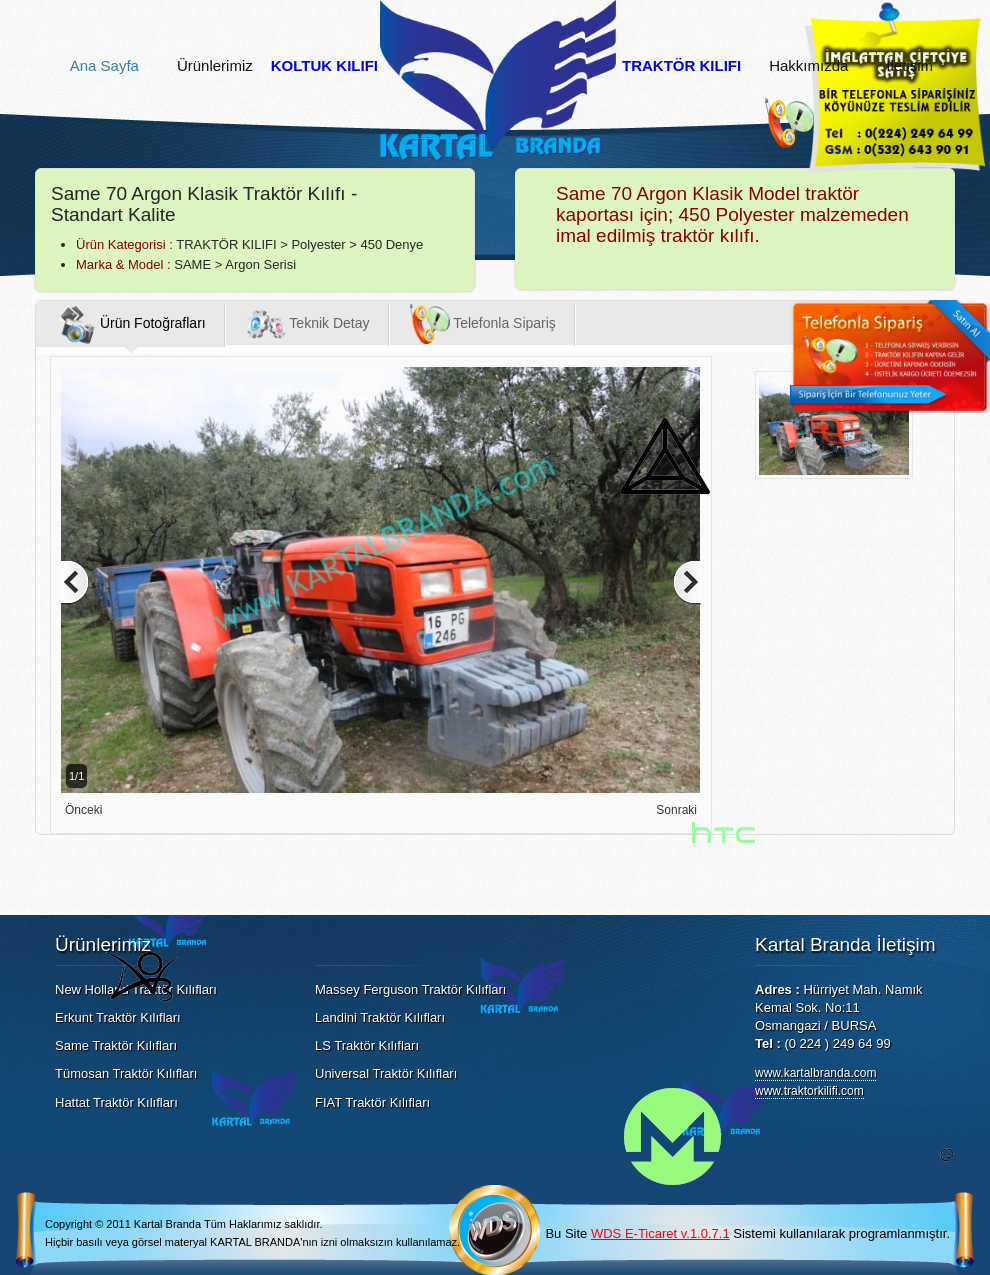 This screenshot has height=1275, width=990. What do you see at coordinates (141, 976) in the screenshot?
I see `open Archive of Our Own (AO3) website` at bounding box center [141, 976].